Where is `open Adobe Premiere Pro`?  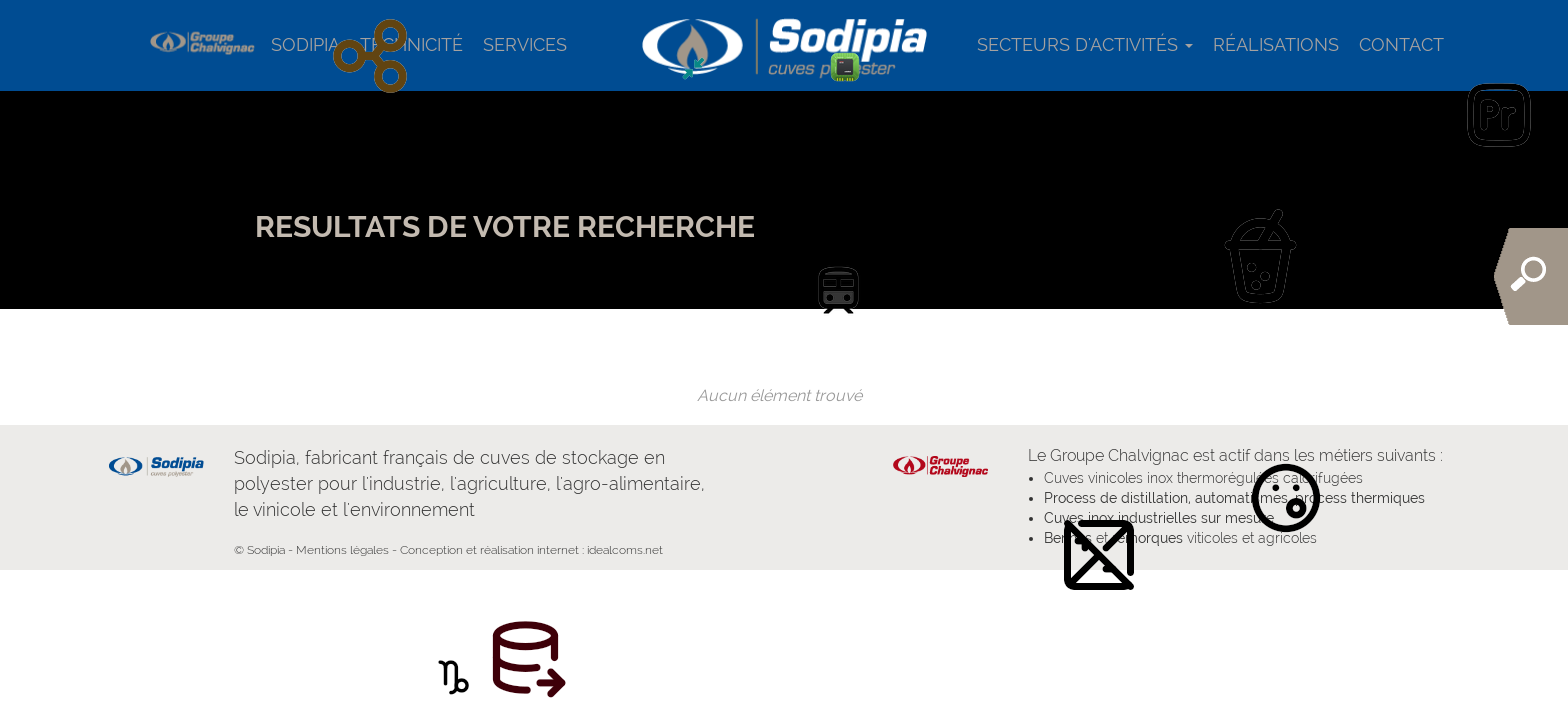 open Adobe Premiere Pro is located at coordinates (1499, 115).